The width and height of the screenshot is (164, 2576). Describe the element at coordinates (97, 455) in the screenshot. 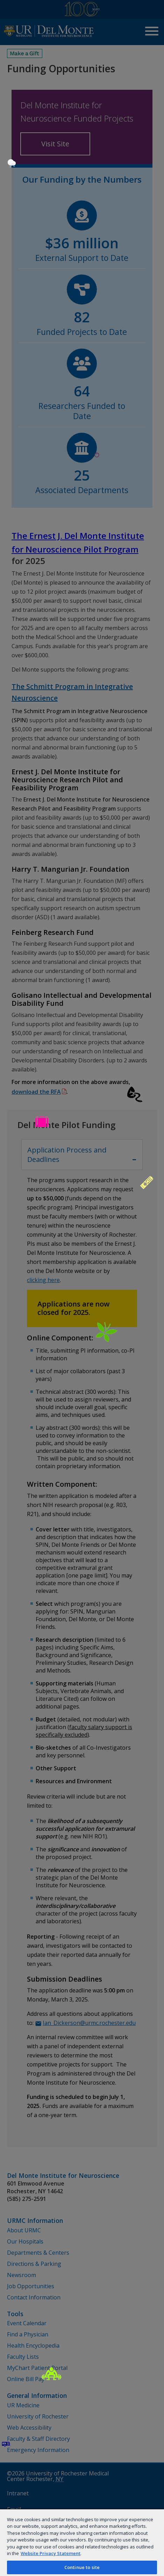

I see `turn device on or off` at that location.